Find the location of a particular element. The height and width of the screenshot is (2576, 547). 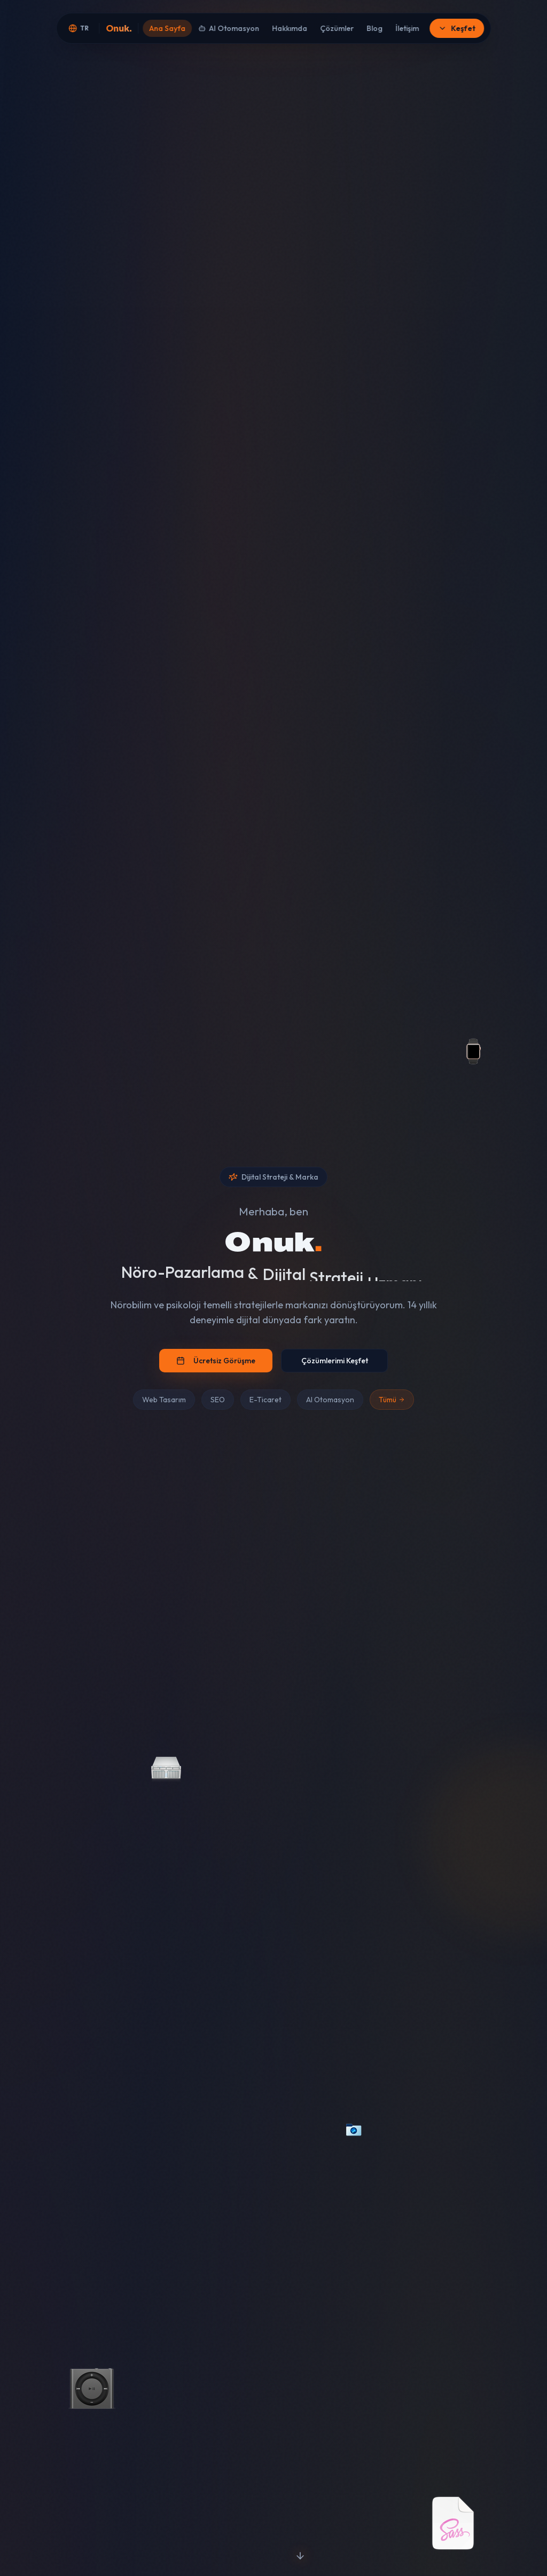

scss stylesheet file is located at coordinates (453, 2523).